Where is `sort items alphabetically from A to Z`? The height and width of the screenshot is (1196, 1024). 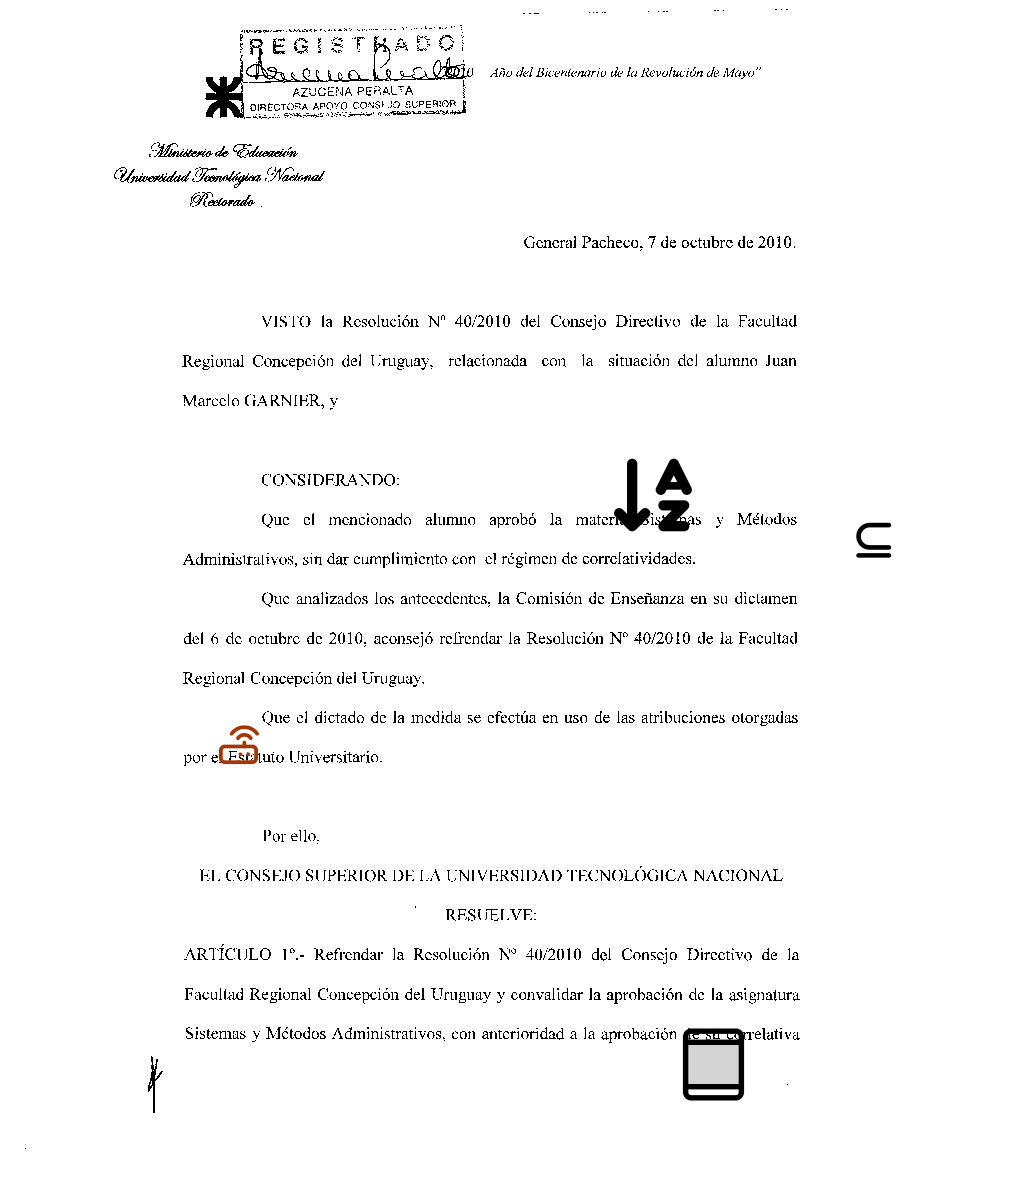
sort items alphabetically from A to Z is located at coordinates (653, 495).